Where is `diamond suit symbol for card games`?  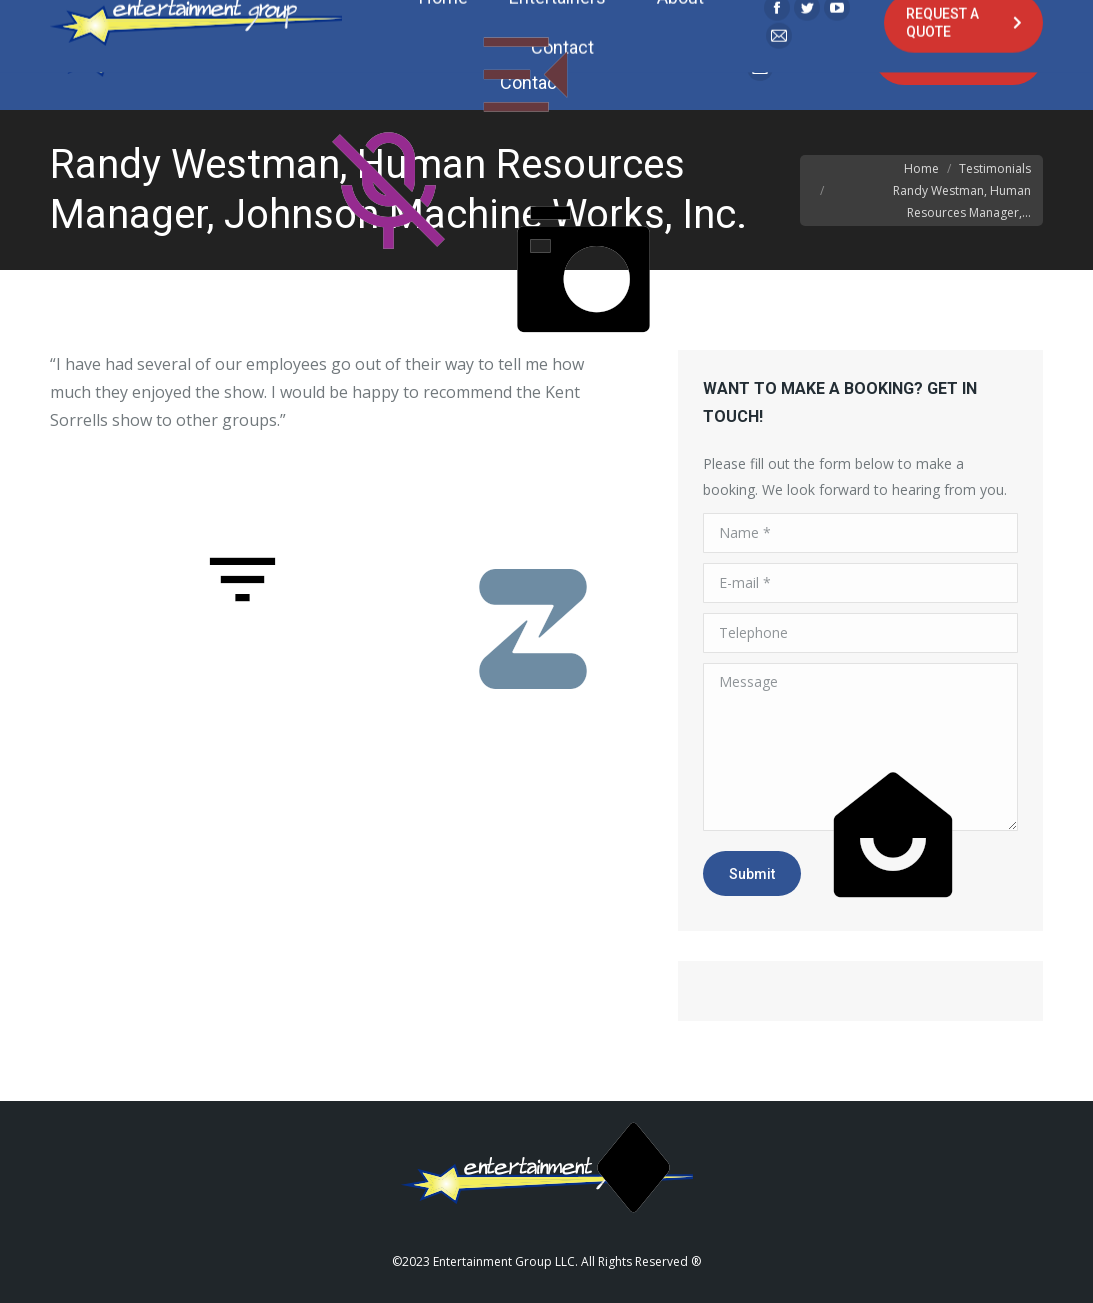 diamond suit symbol for card games is located at coordinates (633, 1167).